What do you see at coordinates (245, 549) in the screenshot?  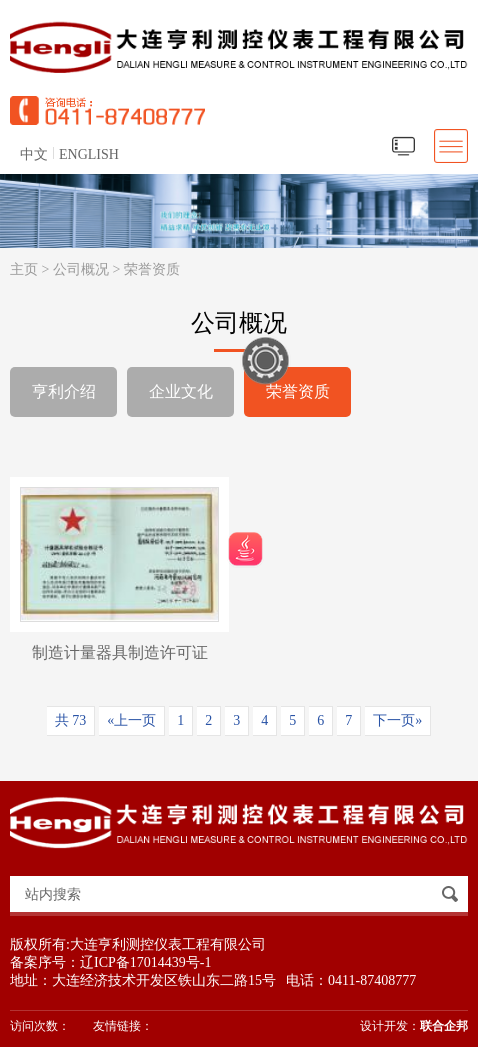 I see `open java application settings` at bounding box center [245, 549].